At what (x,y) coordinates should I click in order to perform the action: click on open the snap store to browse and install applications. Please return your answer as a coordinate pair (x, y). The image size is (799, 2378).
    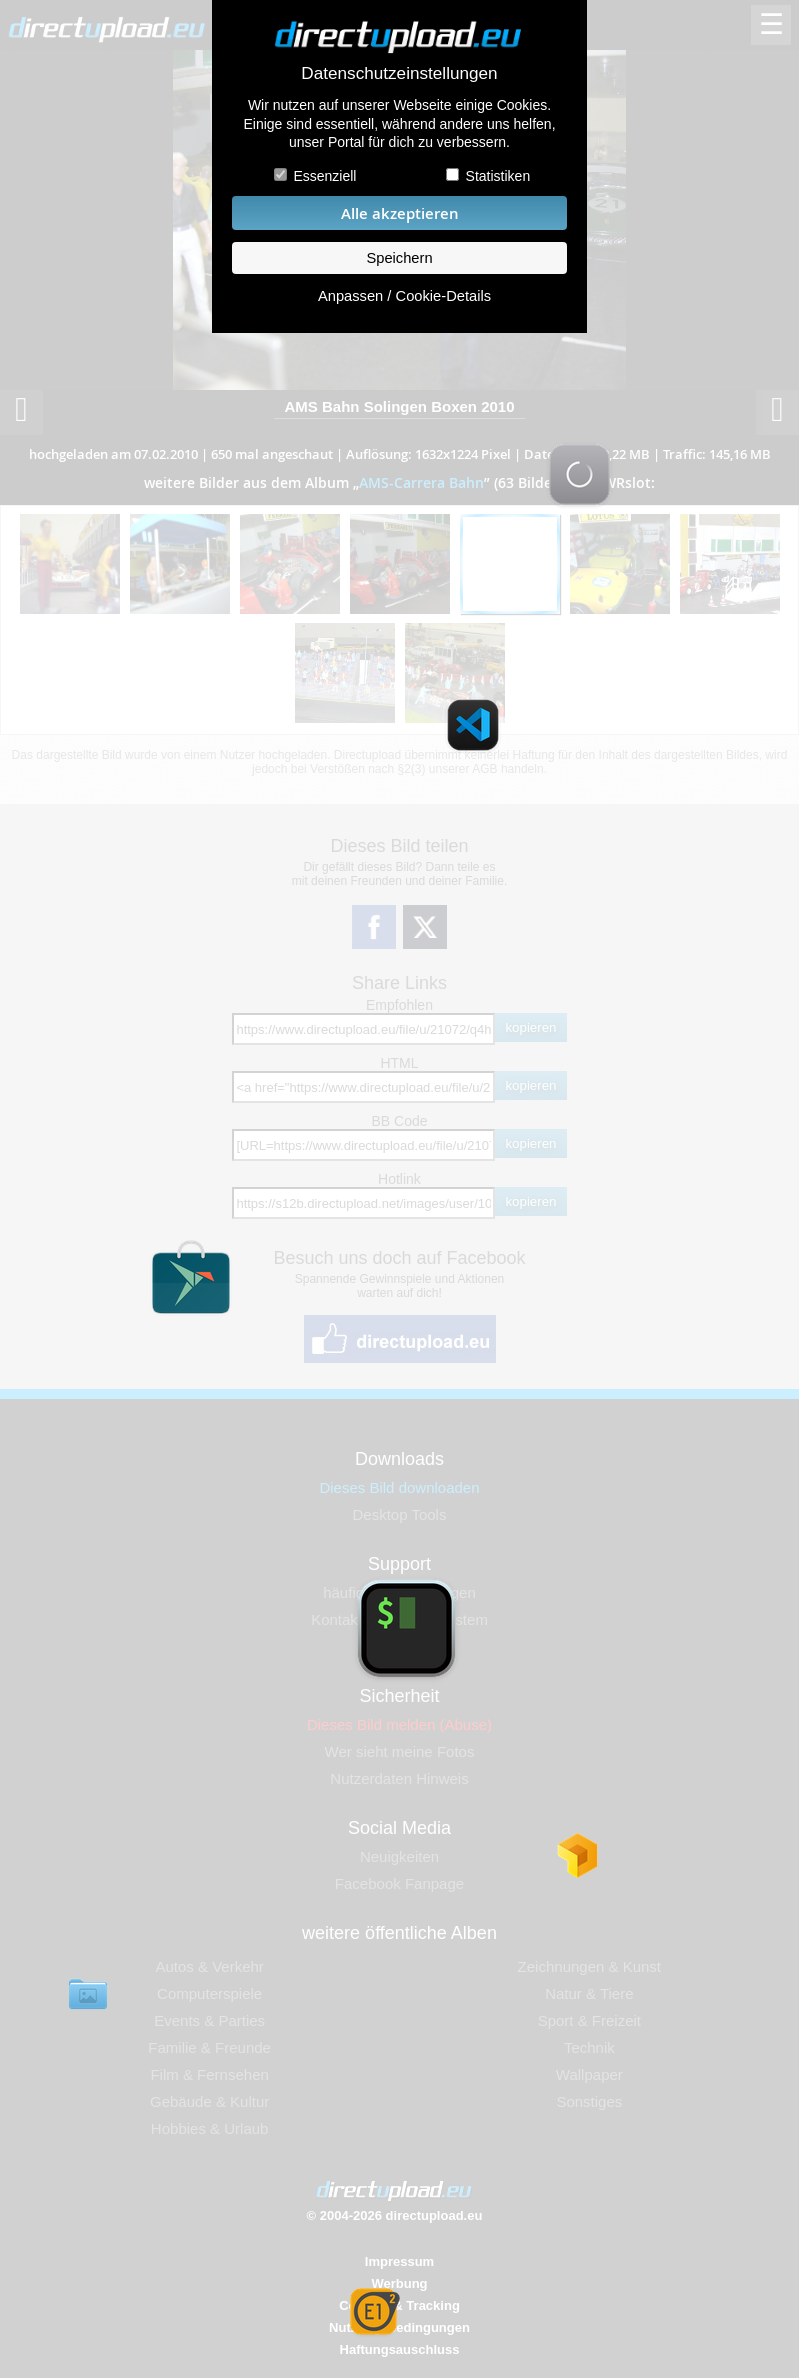
    Looking at the image, I should click on (191, 1283).